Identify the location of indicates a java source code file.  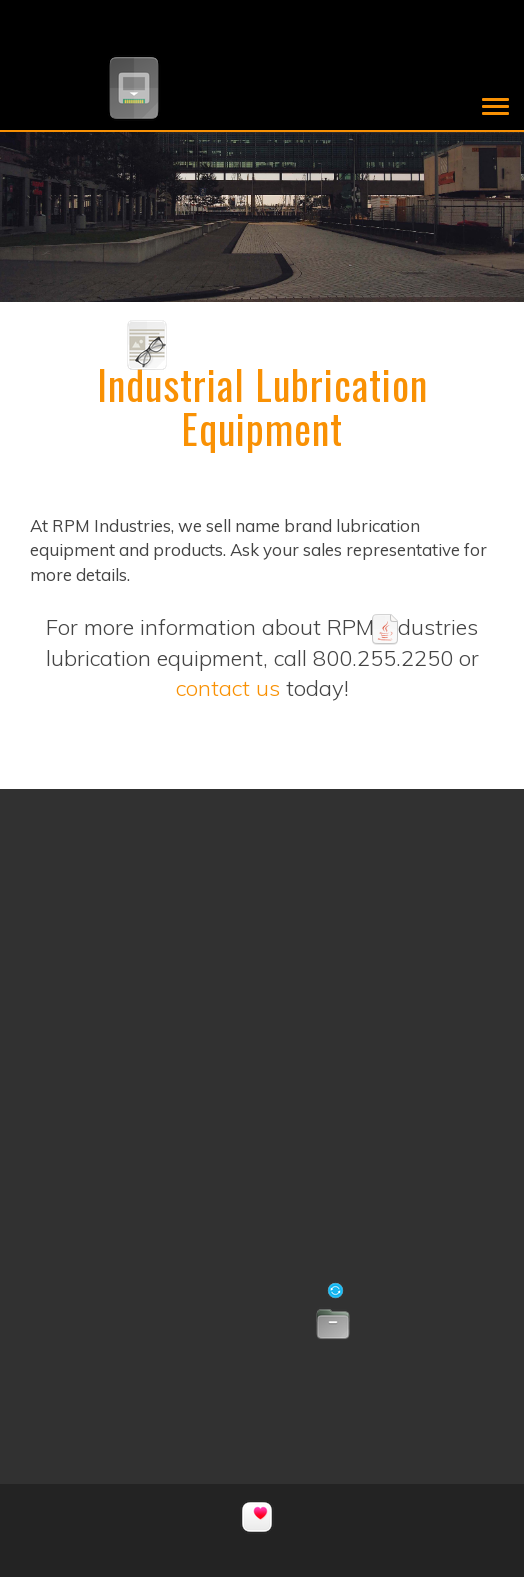
(385, 629).